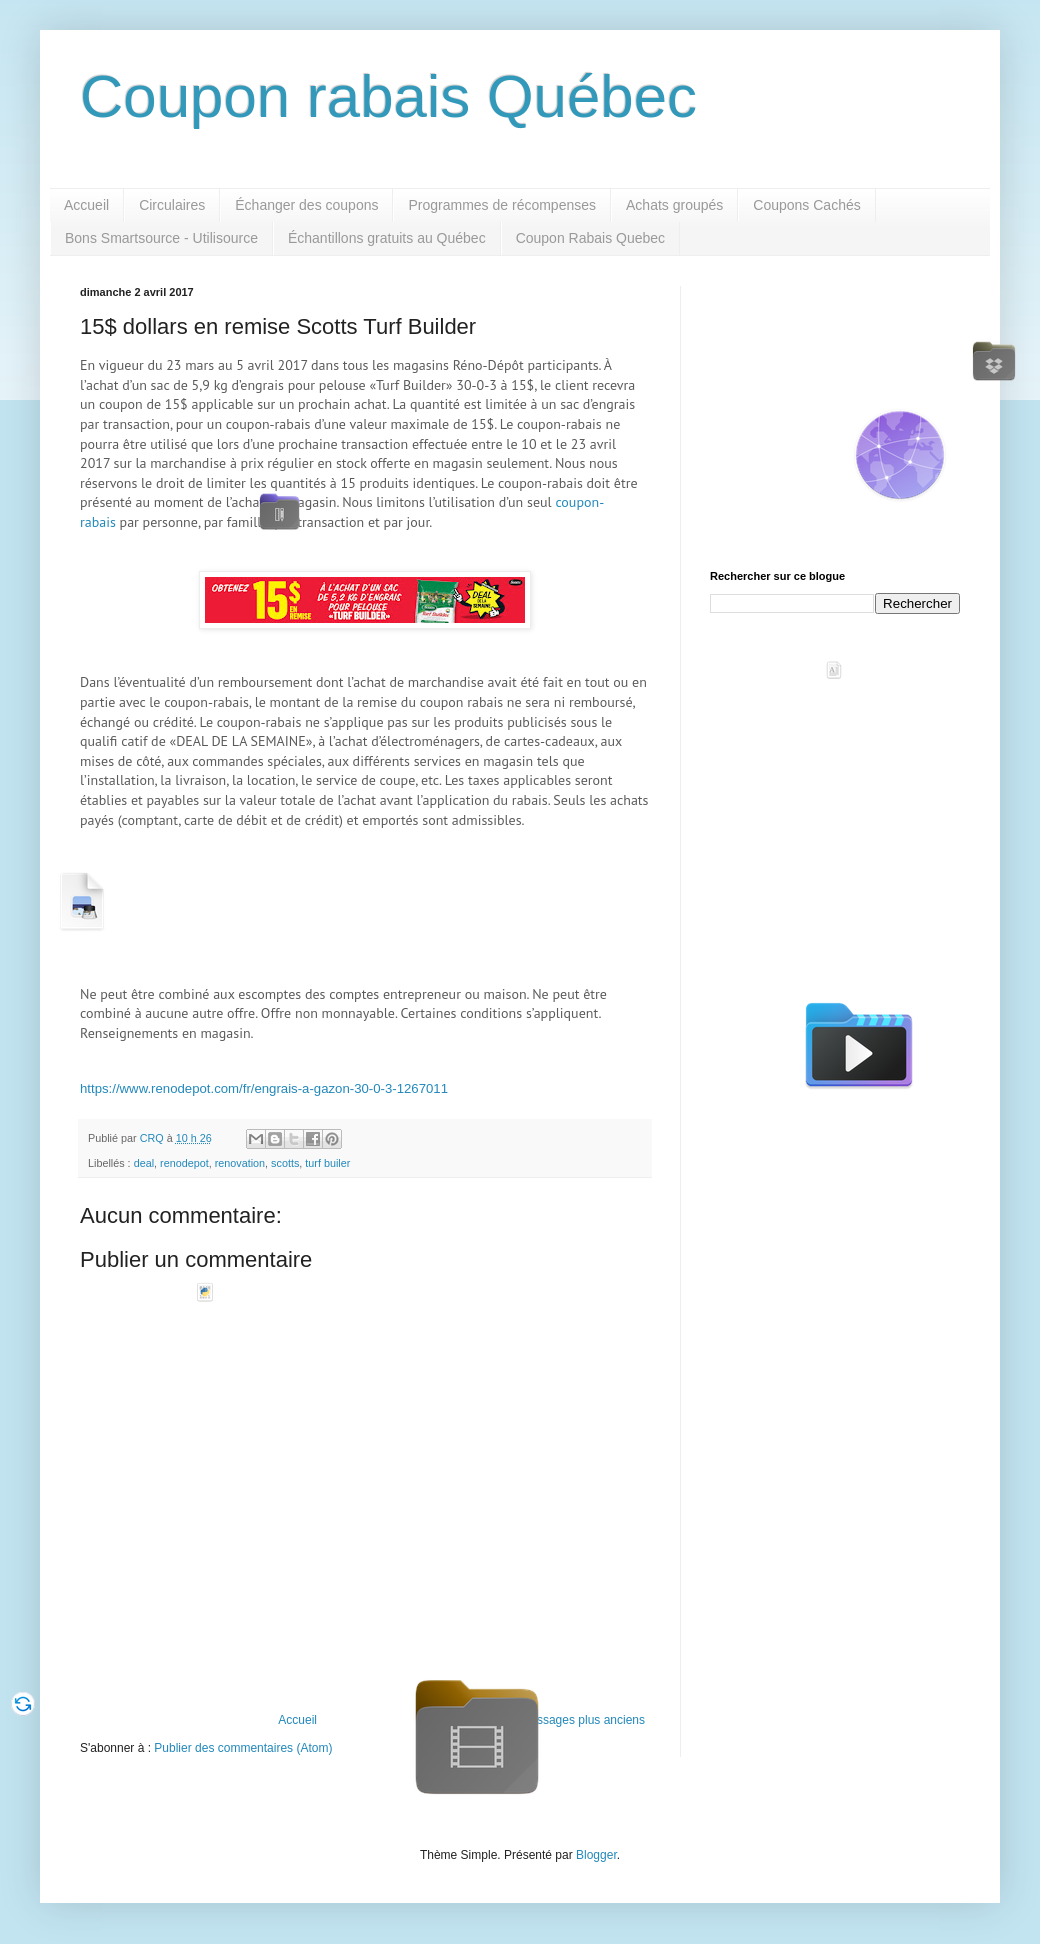  What do you see at coordinates (82, 902) in the screenshot?
I see `a generic image file` at bounding box center [82, 902].